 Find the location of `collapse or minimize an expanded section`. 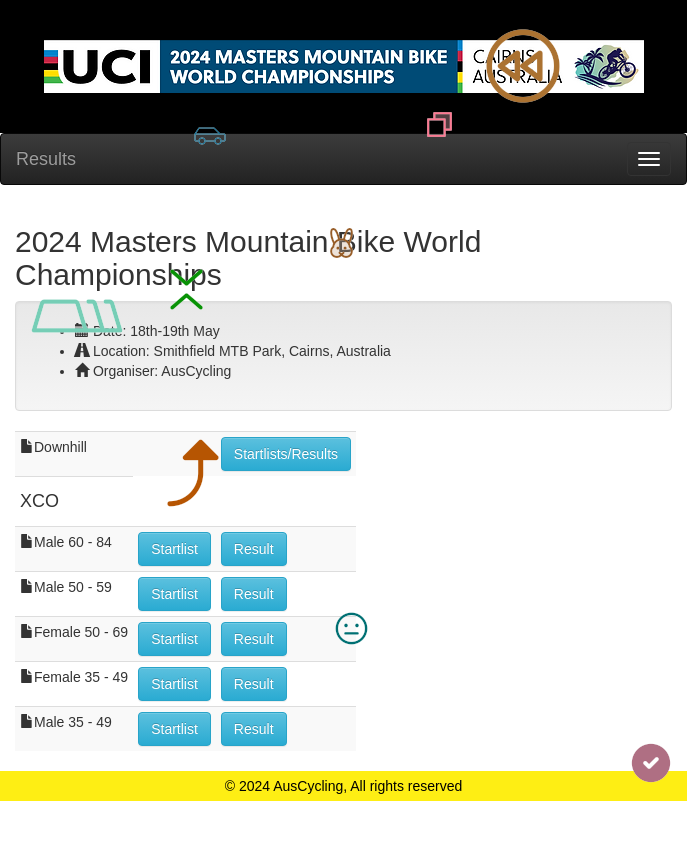

collapse or minimize an expanded section is located at coordinates (186, 289).